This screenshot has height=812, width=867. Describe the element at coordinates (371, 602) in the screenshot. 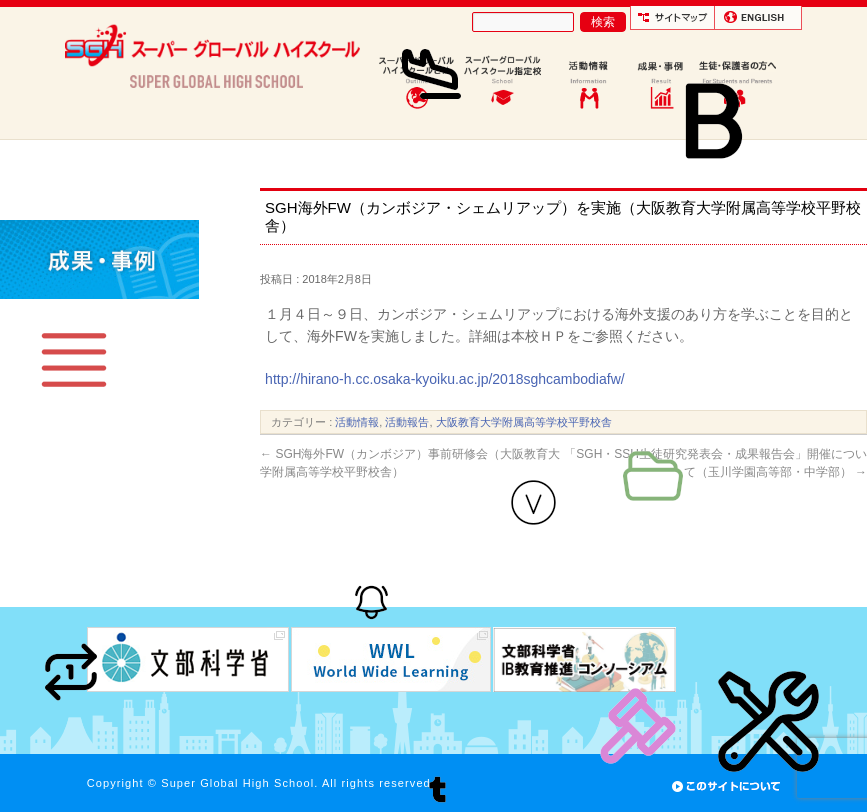

I see `indicates new notifications or alerts` at that location.